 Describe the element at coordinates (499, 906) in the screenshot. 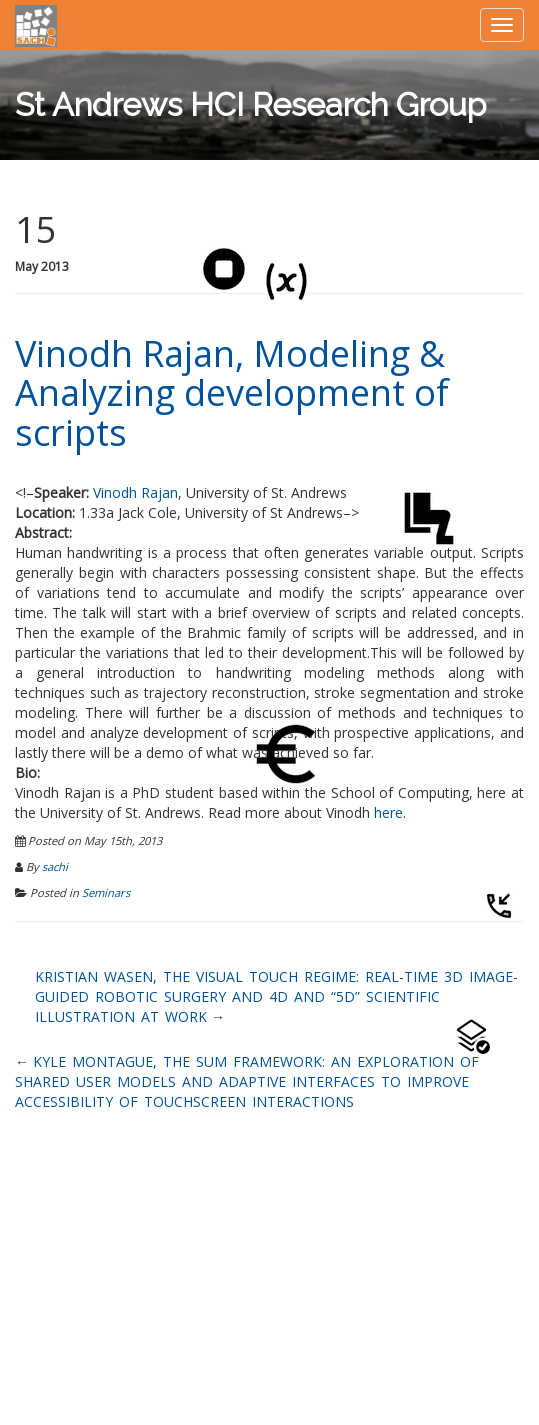

I see `indicates an incoming call or callback request` at that location.